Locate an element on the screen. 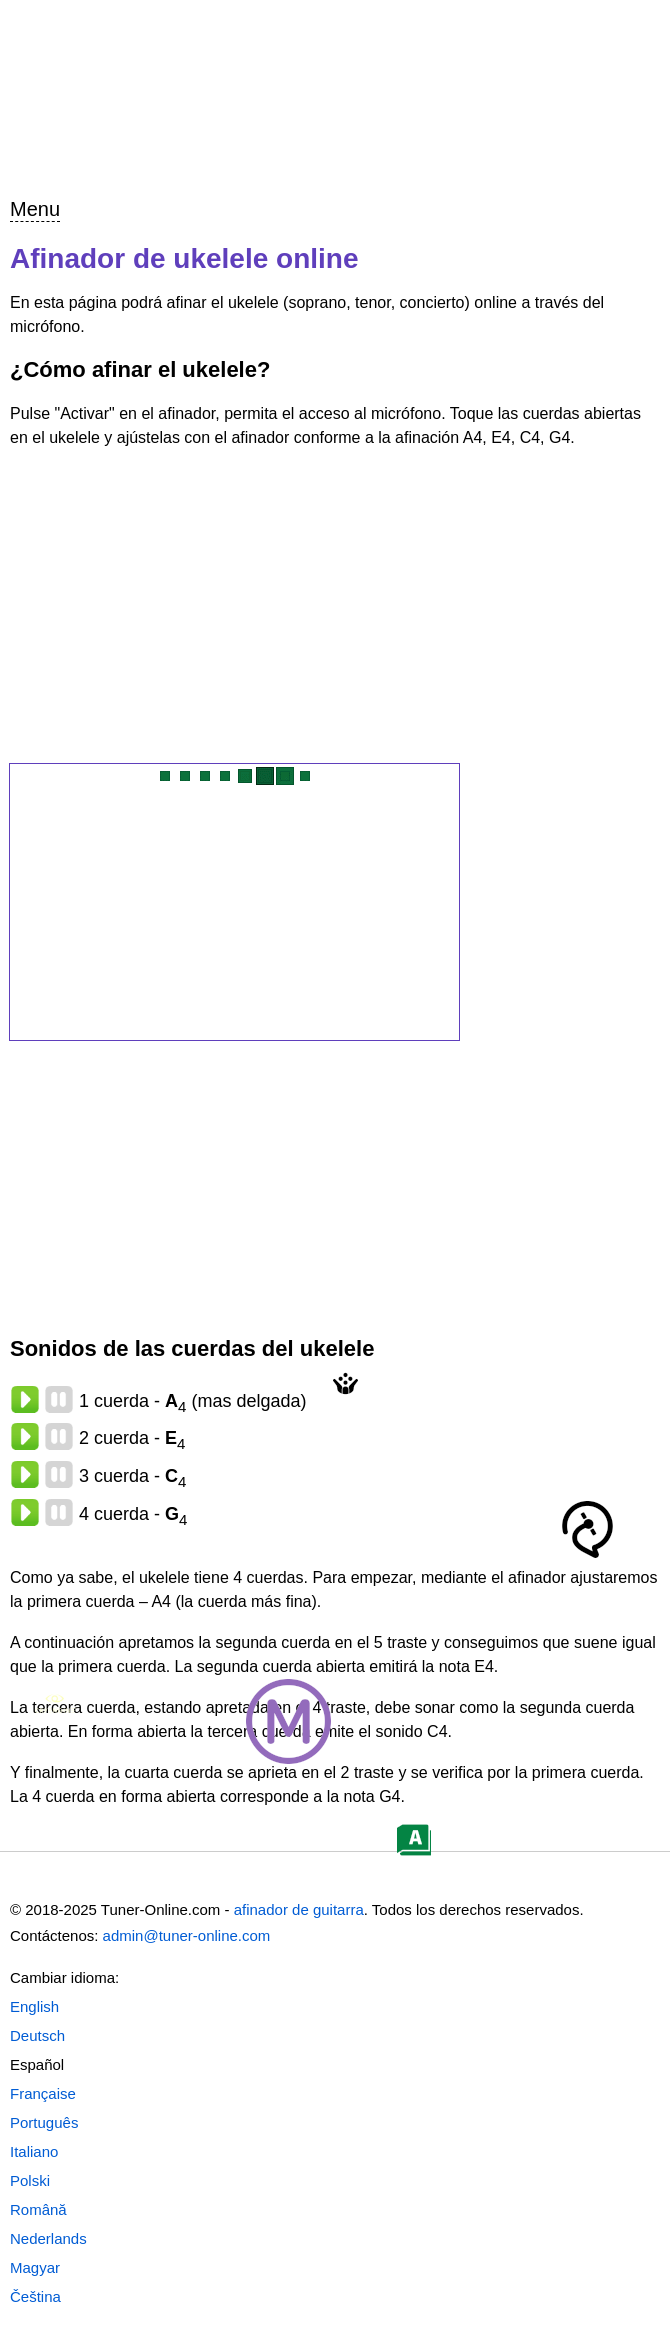 This screenshot has height=2330, width=670. visit the CryEngine website or documentation is located at coordinates (55, 1703).